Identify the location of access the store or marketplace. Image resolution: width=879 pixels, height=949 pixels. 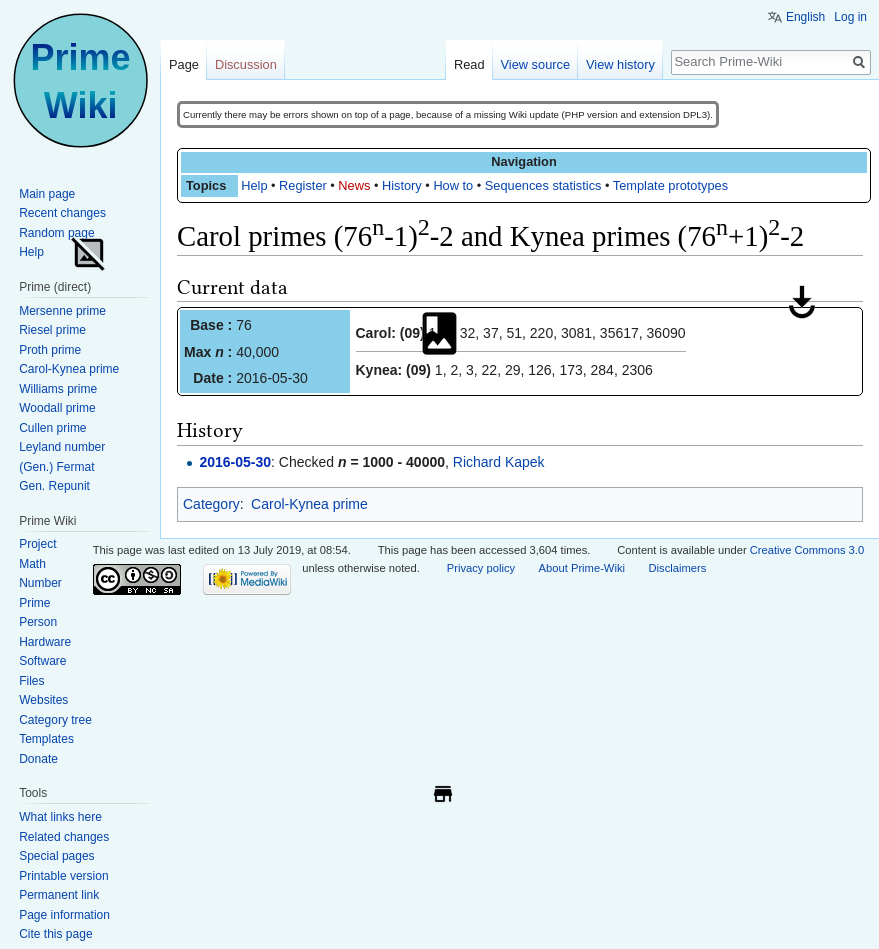
(443, 794).